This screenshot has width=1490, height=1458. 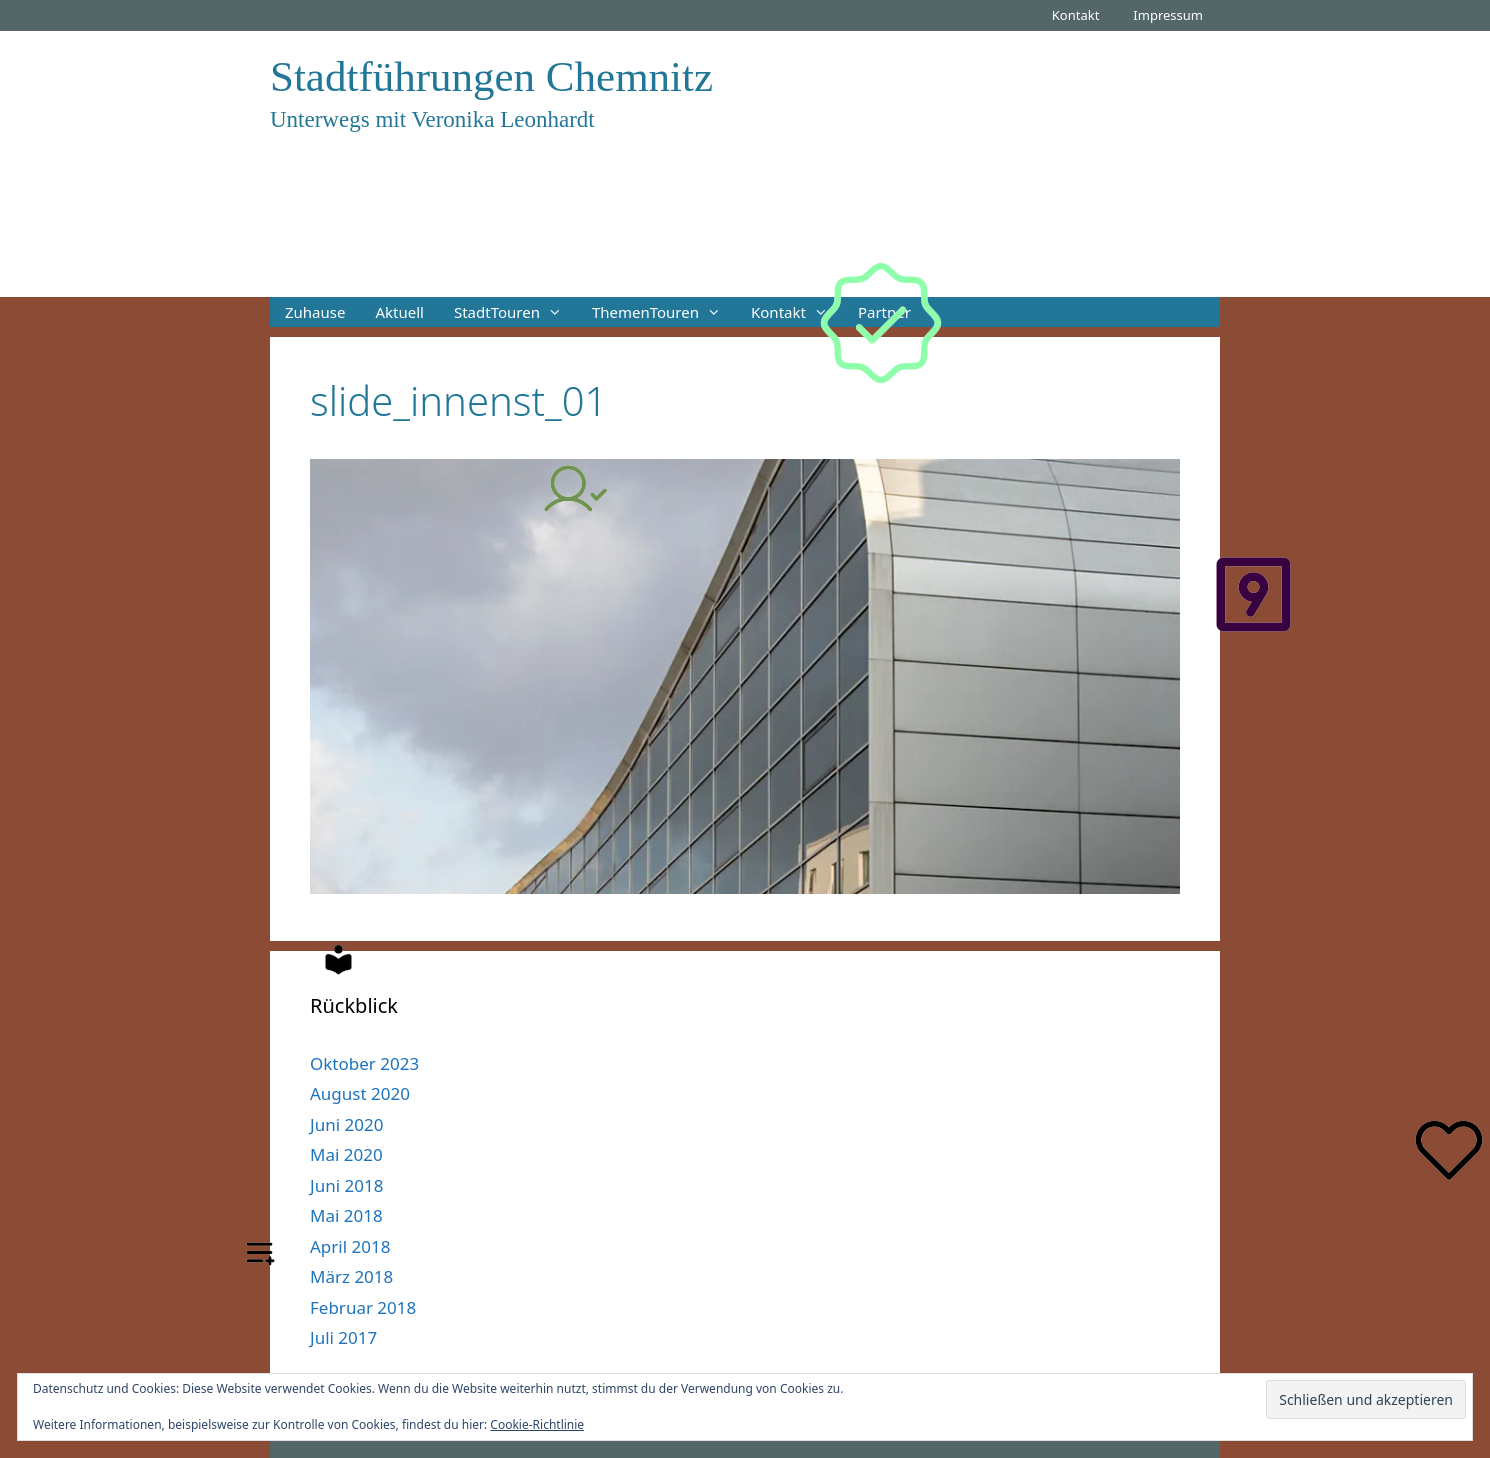 I want to click on indicates verified or authenticated status, so click(x=881, y=323).